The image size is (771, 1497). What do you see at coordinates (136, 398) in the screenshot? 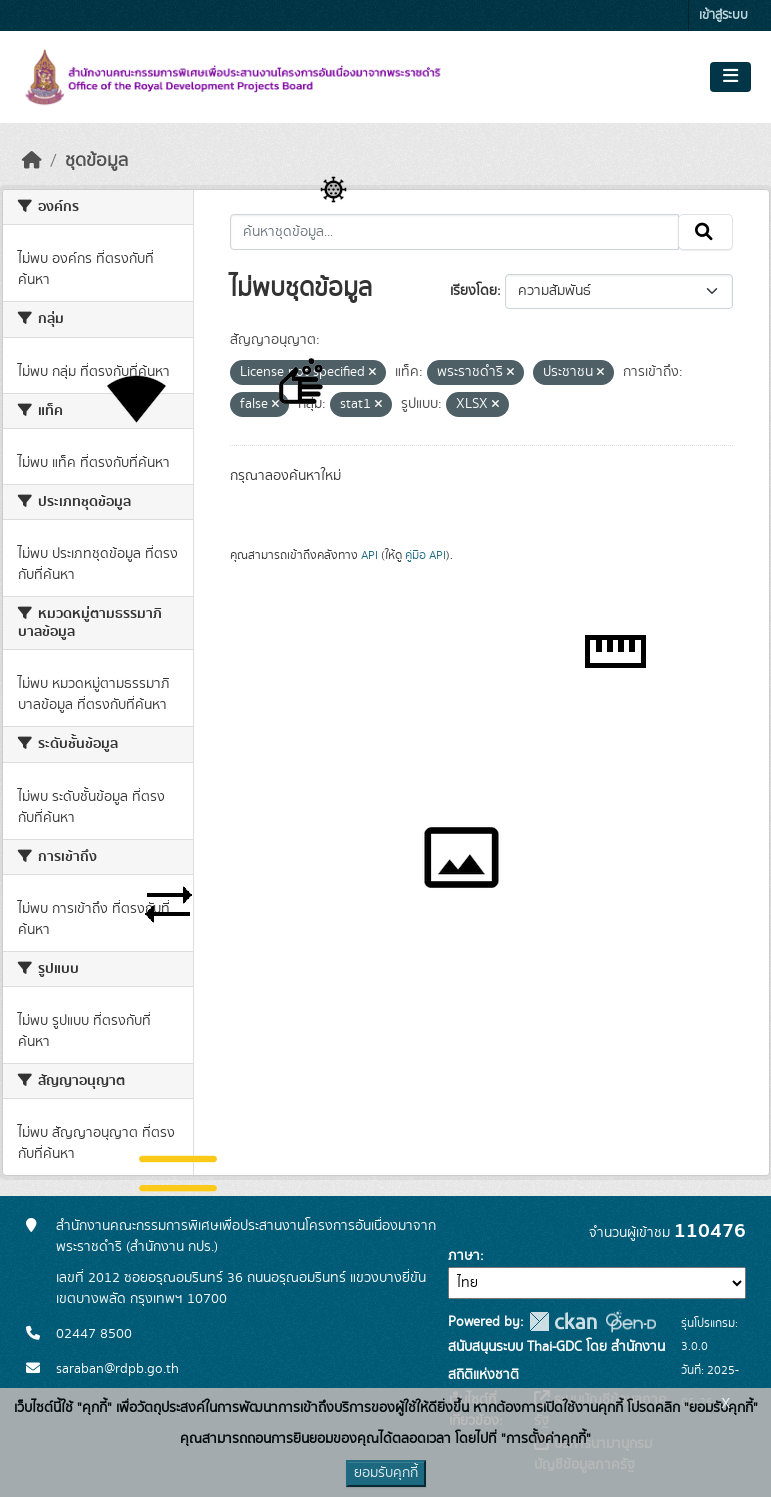
I see `indicates full wifi signal strength` at bounding box center [136, 398].